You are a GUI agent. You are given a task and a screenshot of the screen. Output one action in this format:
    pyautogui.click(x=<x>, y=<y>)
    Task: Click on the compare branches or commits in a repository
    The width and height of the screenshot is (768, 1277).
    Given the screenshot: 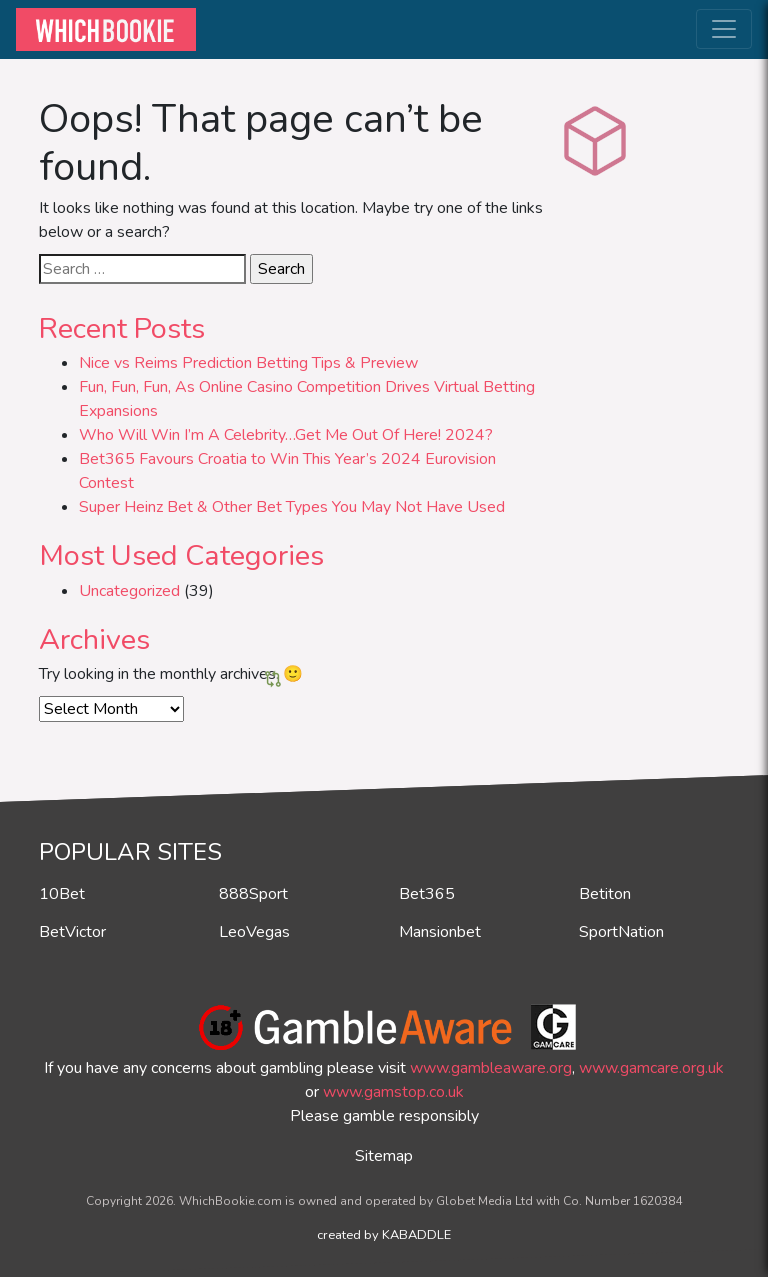 What is the action you would take?
    pyautogui.click(x=273, y=679)
    